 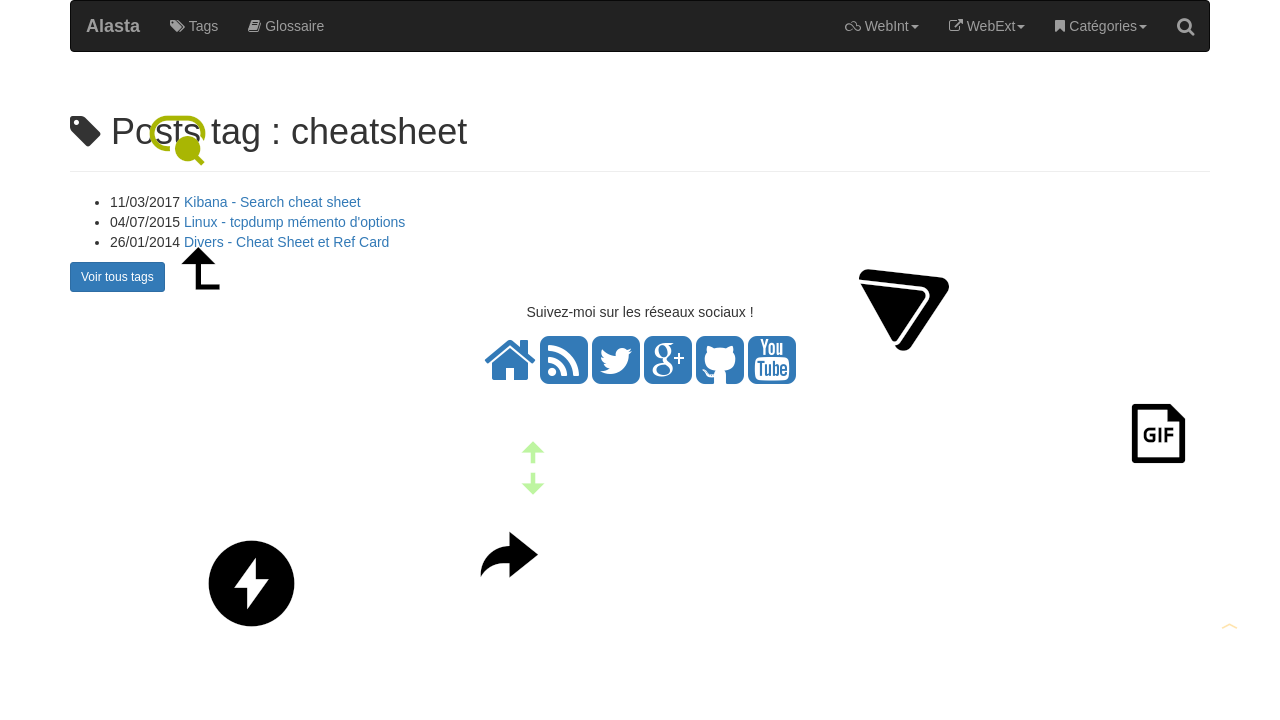 What do you see at coordinates (177, 138) in the screenshot?
I see `access search engine optimization tools` at bounding box center [177, 138].